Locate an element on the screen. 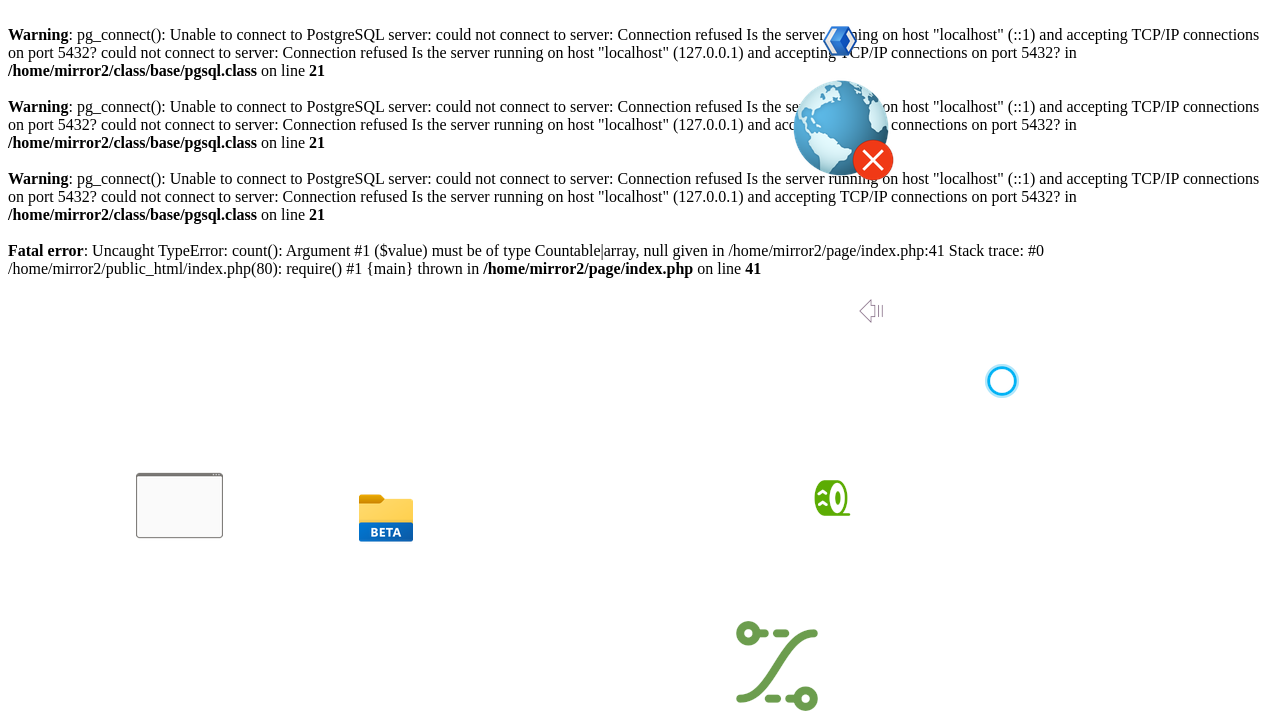 The width and height of the screenshot is (1278, 720). open Microsoft Cortana voice assistant is located at coordinates (1002, 381).